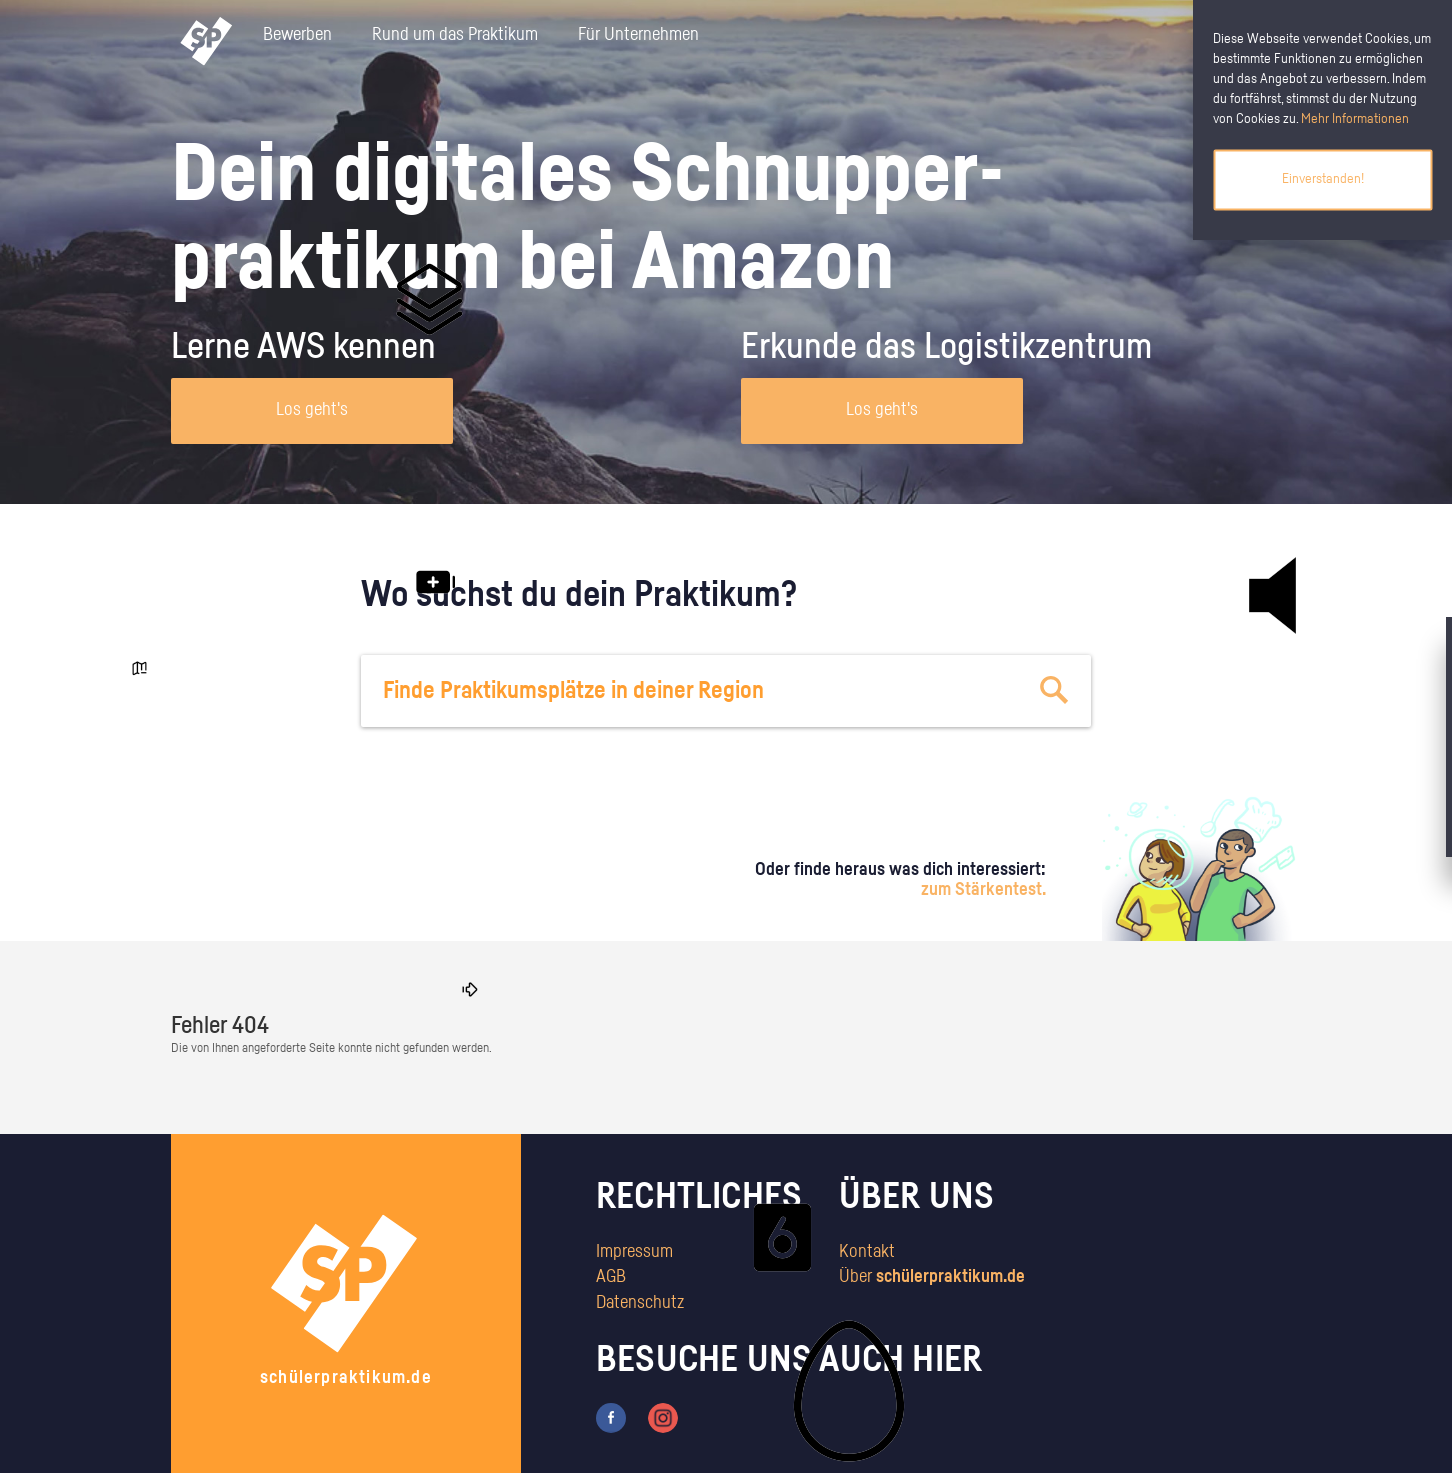 The image size is (1452, 1473). I want to click on view stacked layers or items, so click(429, 298).